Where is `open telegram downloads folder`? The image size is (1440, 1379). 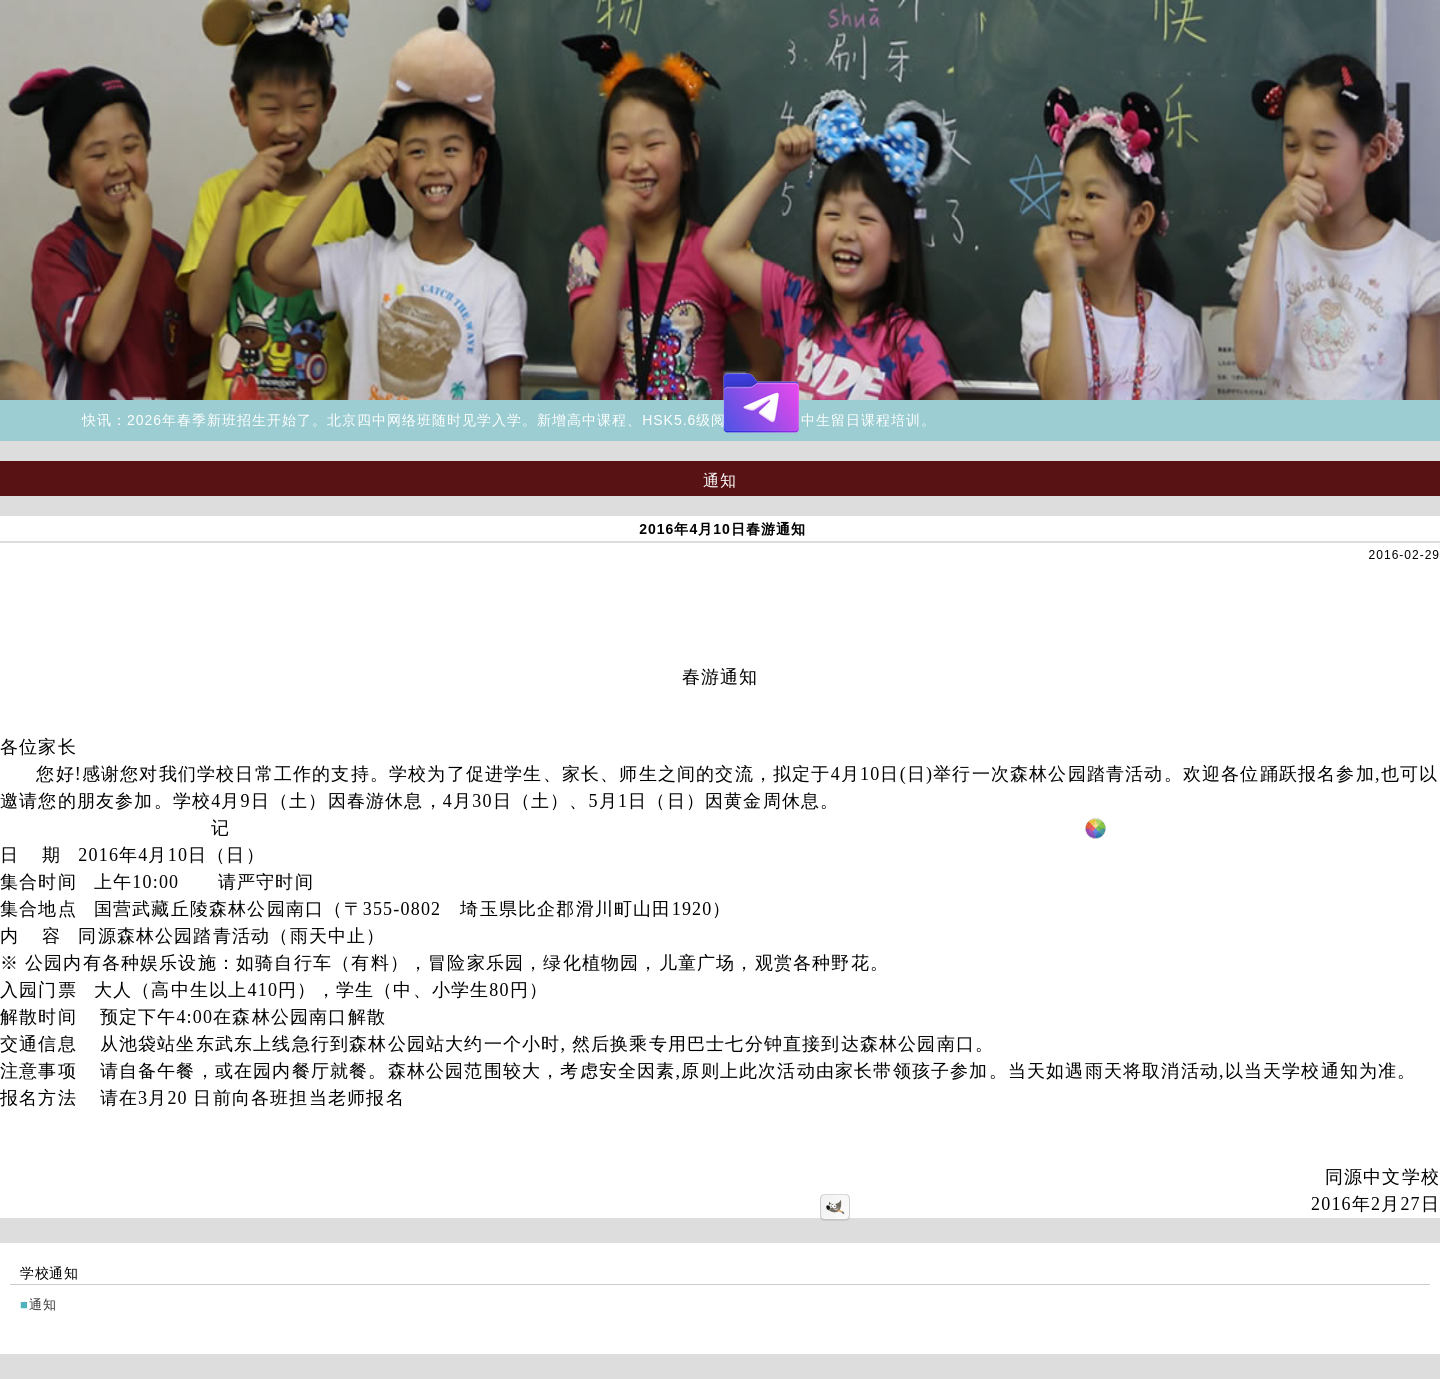
open telegram downloads folder is located at coordinates (761, 405).